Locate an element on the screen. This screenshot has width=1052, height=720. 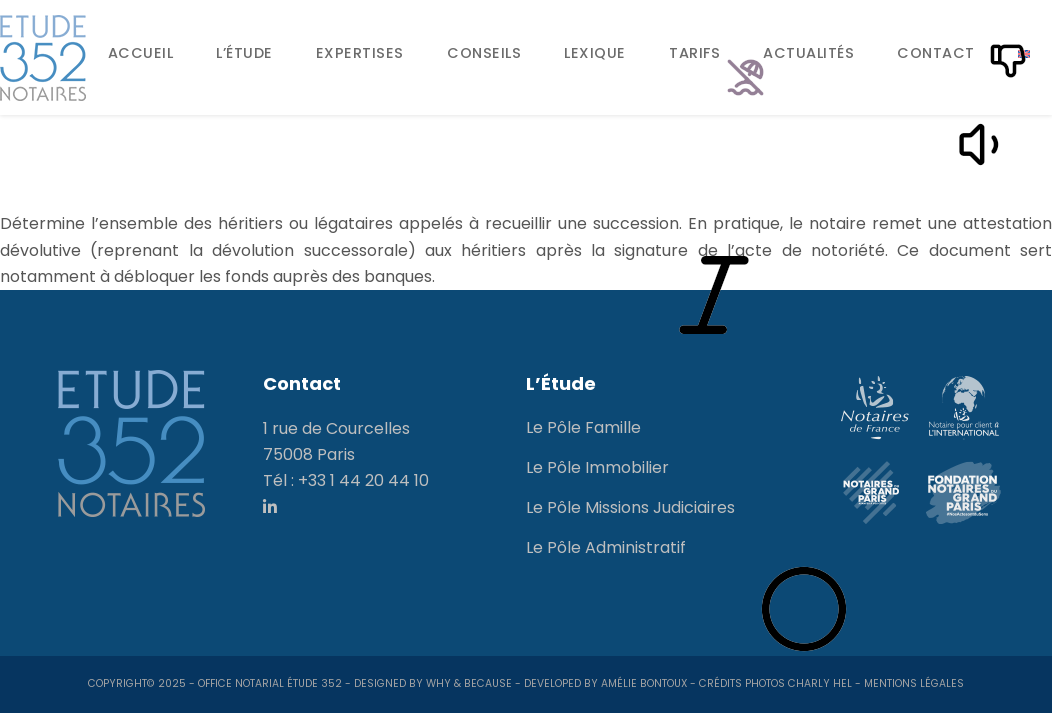
unselected radio button or checkbox option is located at coordinates (804, 609).